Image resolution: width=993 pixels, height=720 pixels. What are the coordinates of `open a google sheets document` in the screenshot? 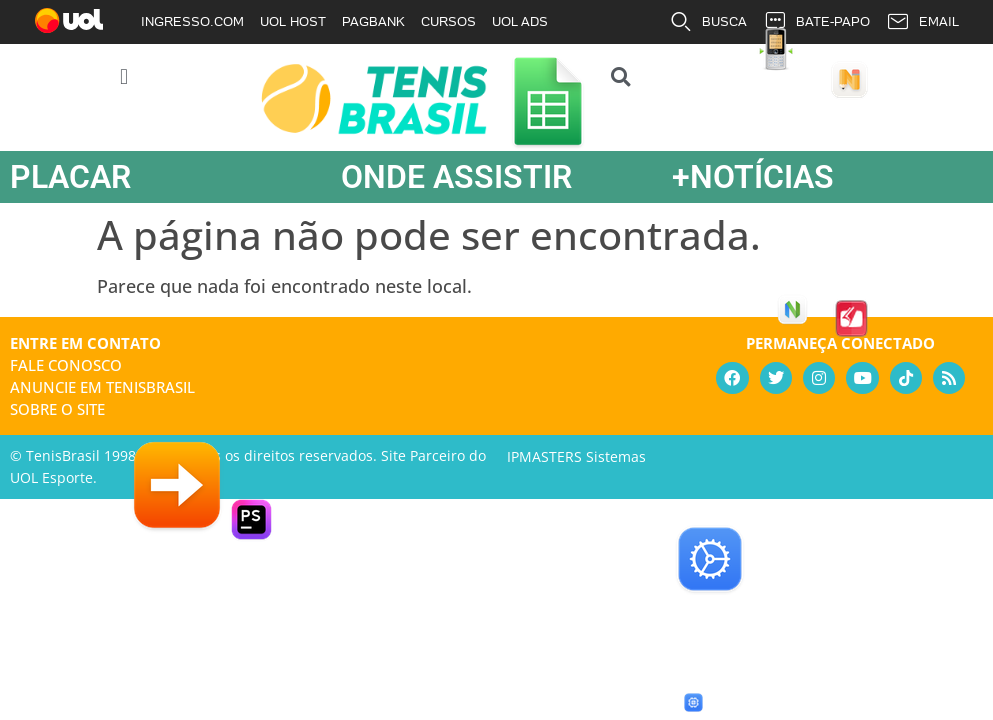 It's located at (548, 103).